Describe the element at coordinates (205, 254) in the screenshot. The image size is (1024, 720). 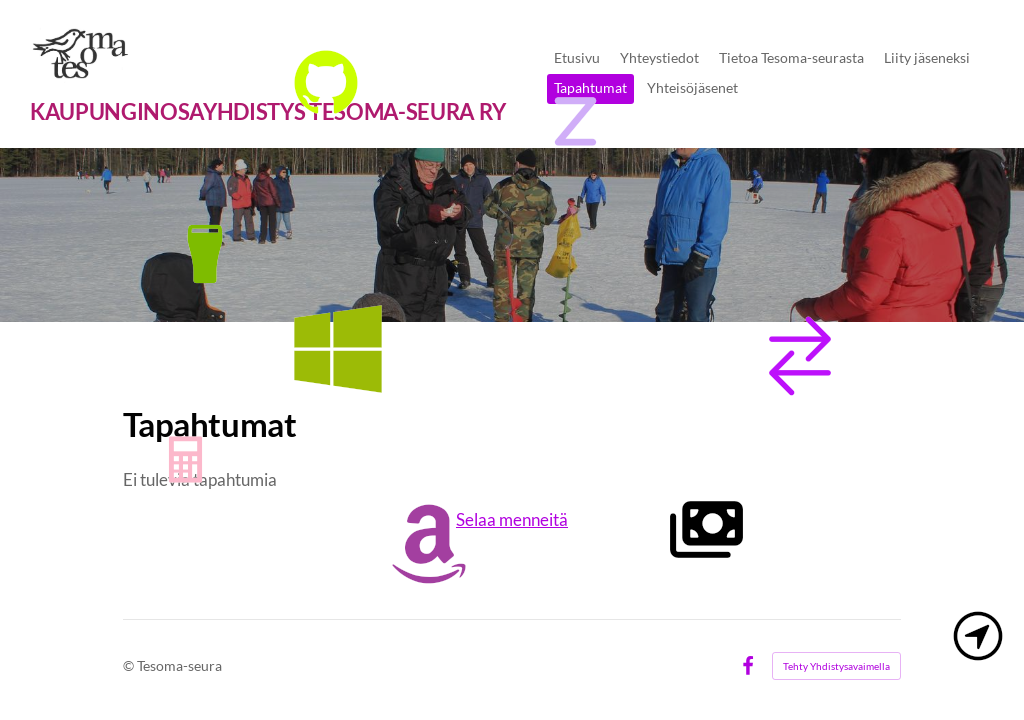
I see `view nearby bars or pubs` at that location.